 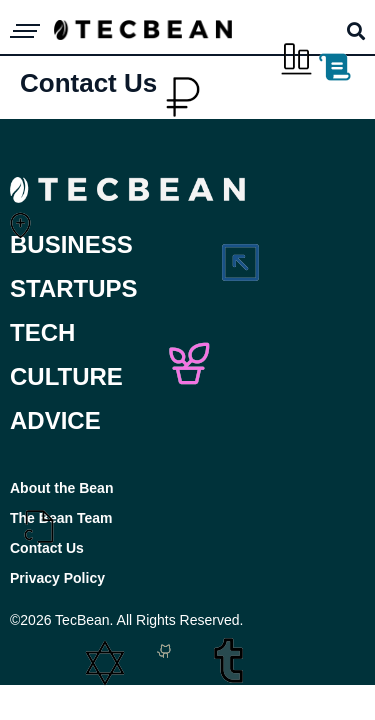 I want to click on add a new location pin, so click(x=20, y=225).